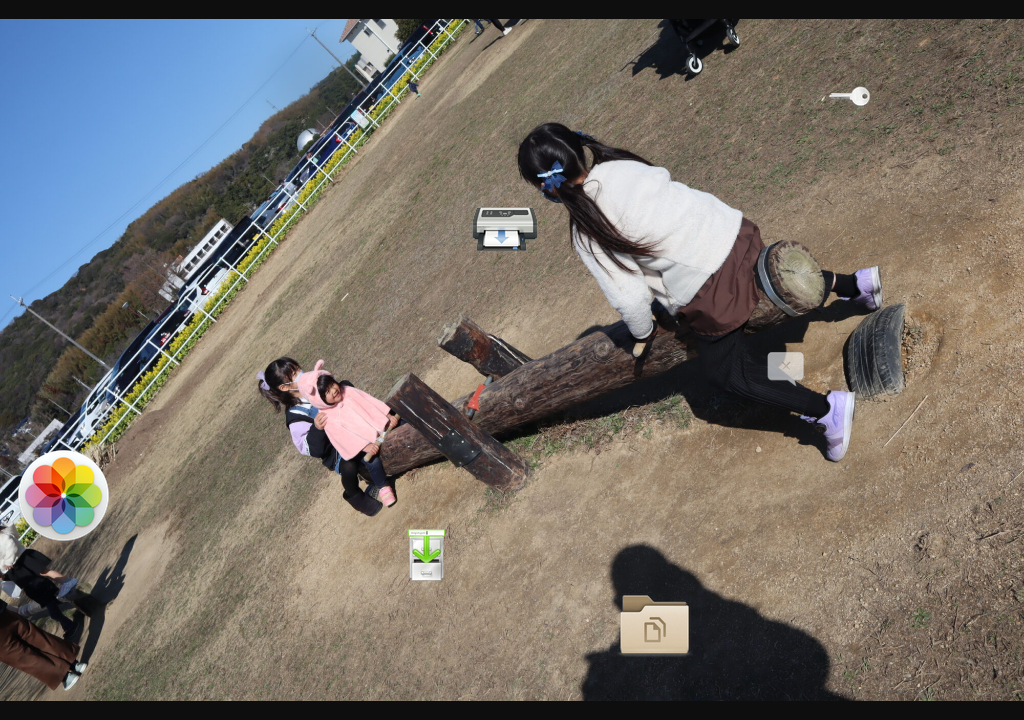 Image resolution: width=1024 pixels, height=720 pixels. Describe the element at coordinates (786, 369) in the screenshot. I see `indicates a user is offline or unavailable` at that location.